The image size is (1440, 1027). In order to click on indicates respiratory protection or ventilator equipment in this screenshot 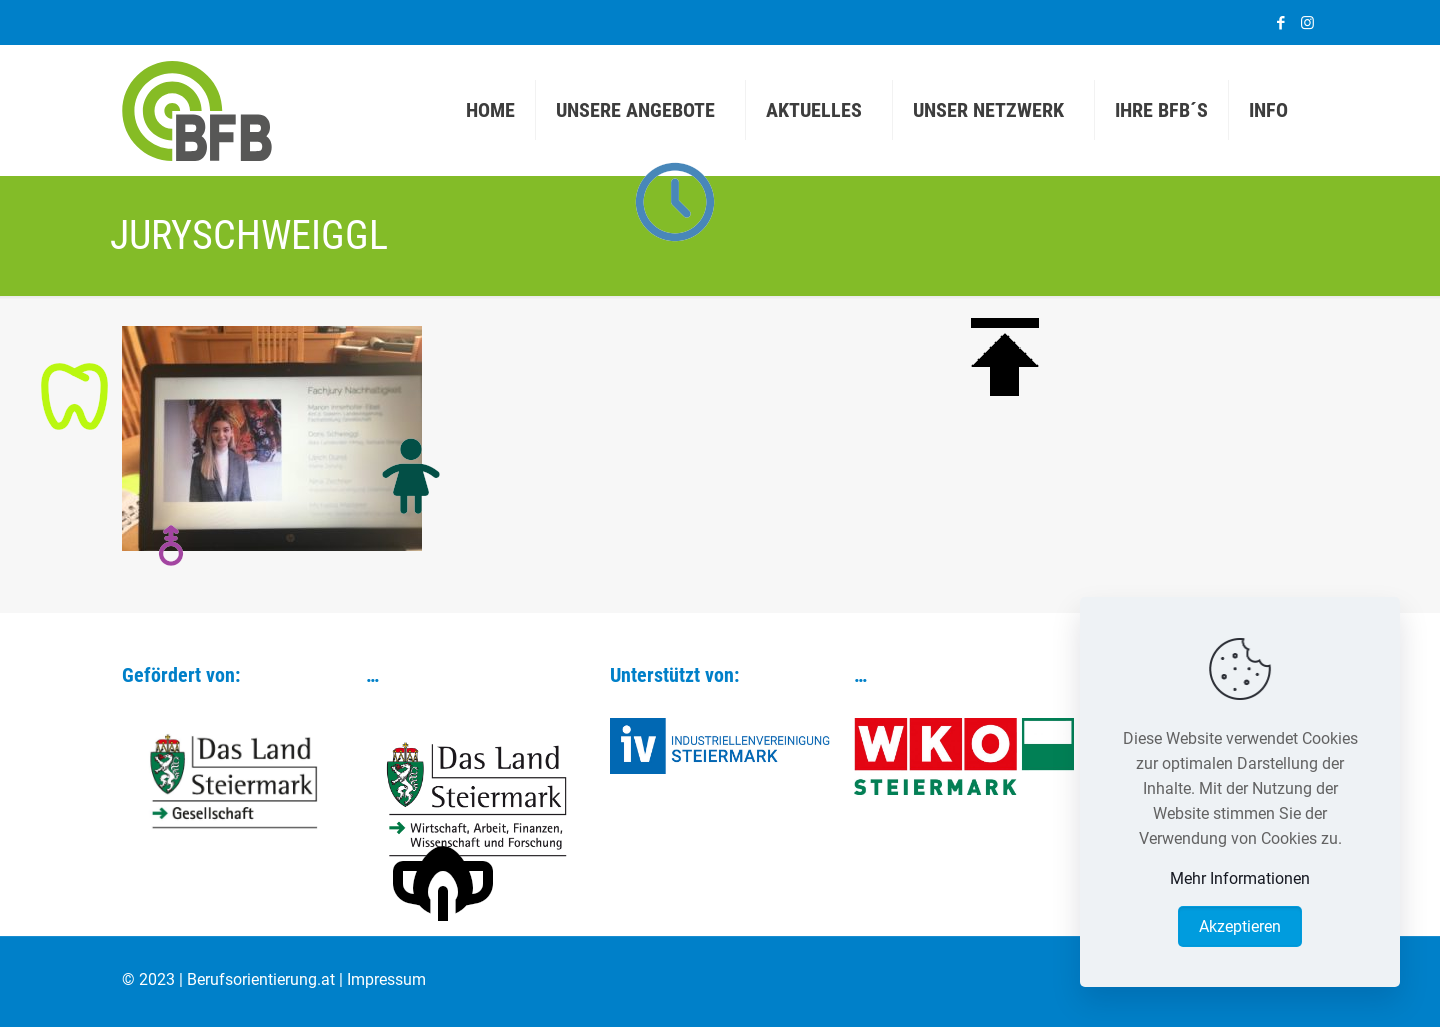, I will do `click(443, 881)`.